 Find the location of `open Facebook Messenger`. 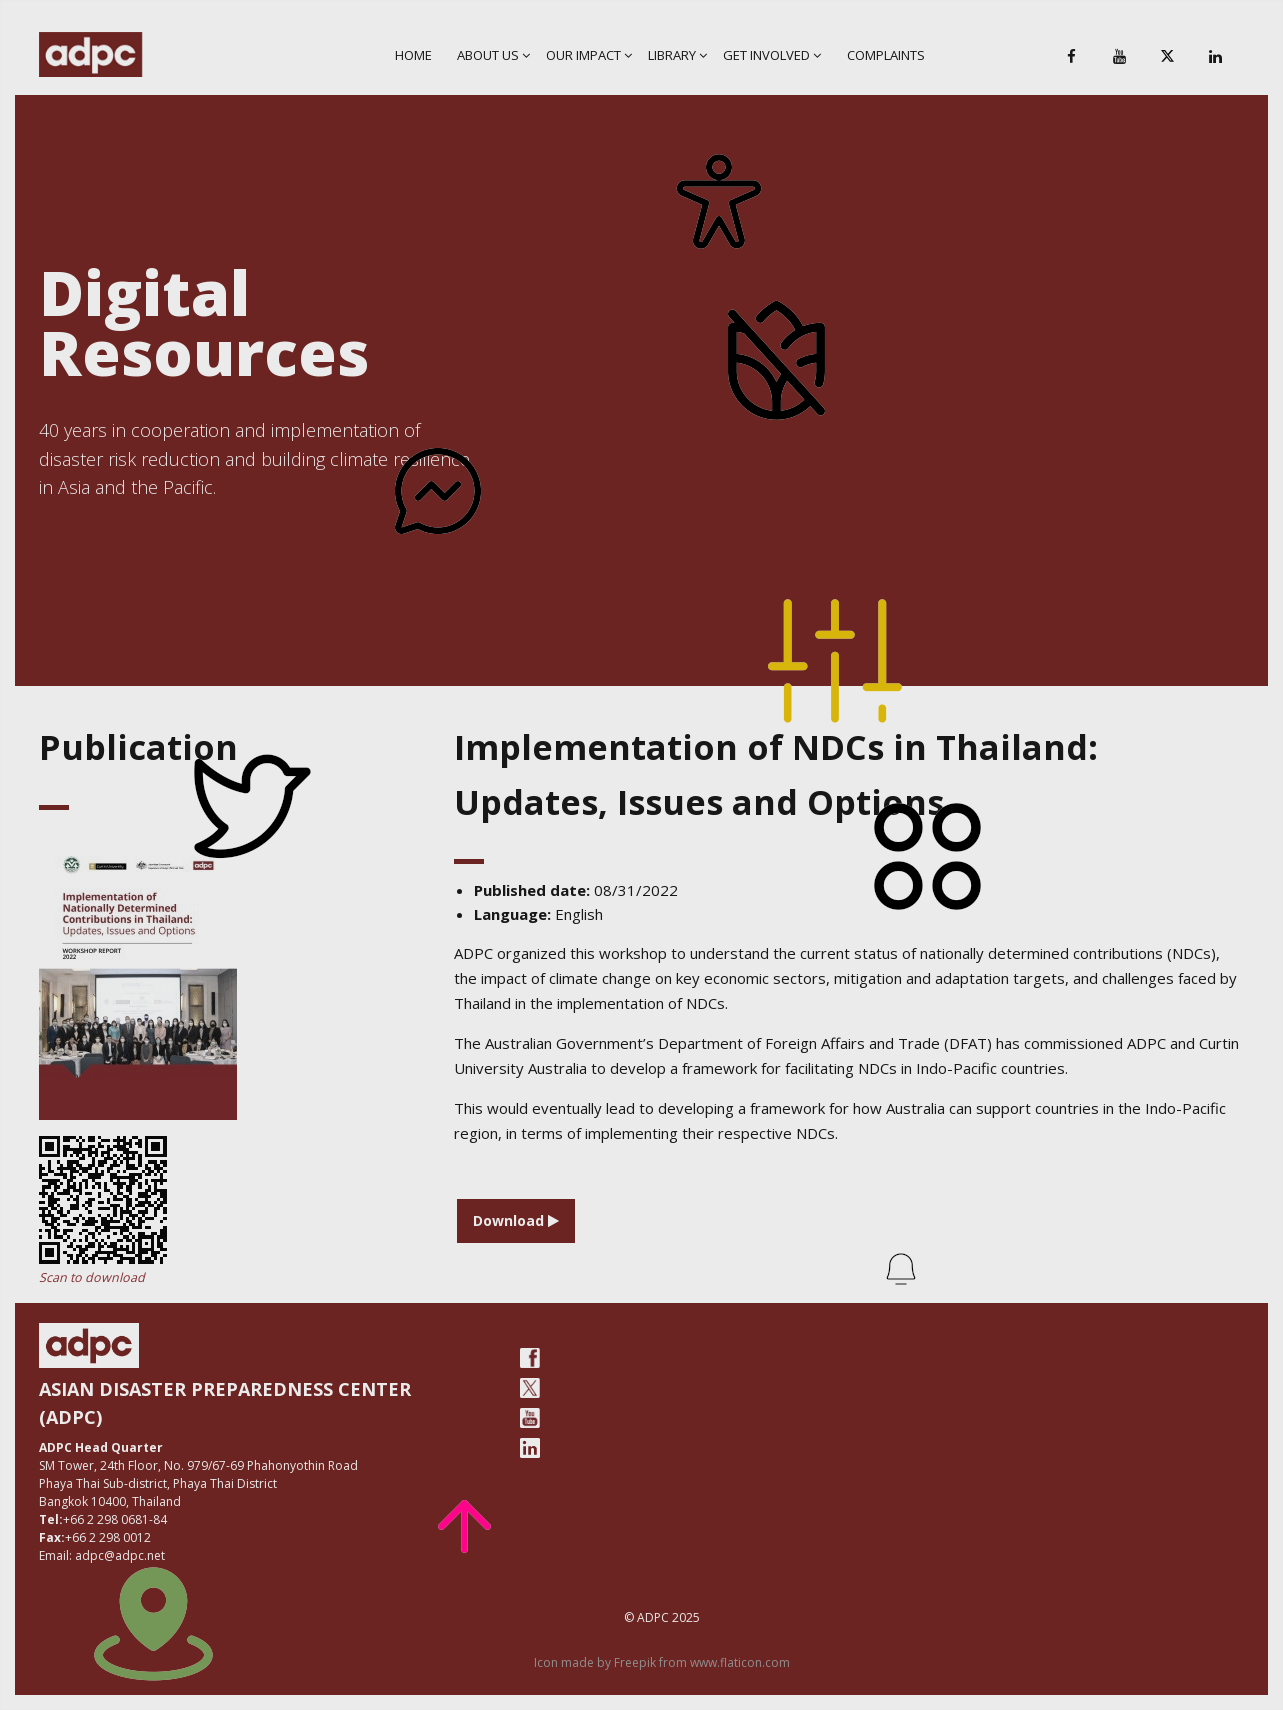

open Facebook Messenger is located at coordinates (438, 491).